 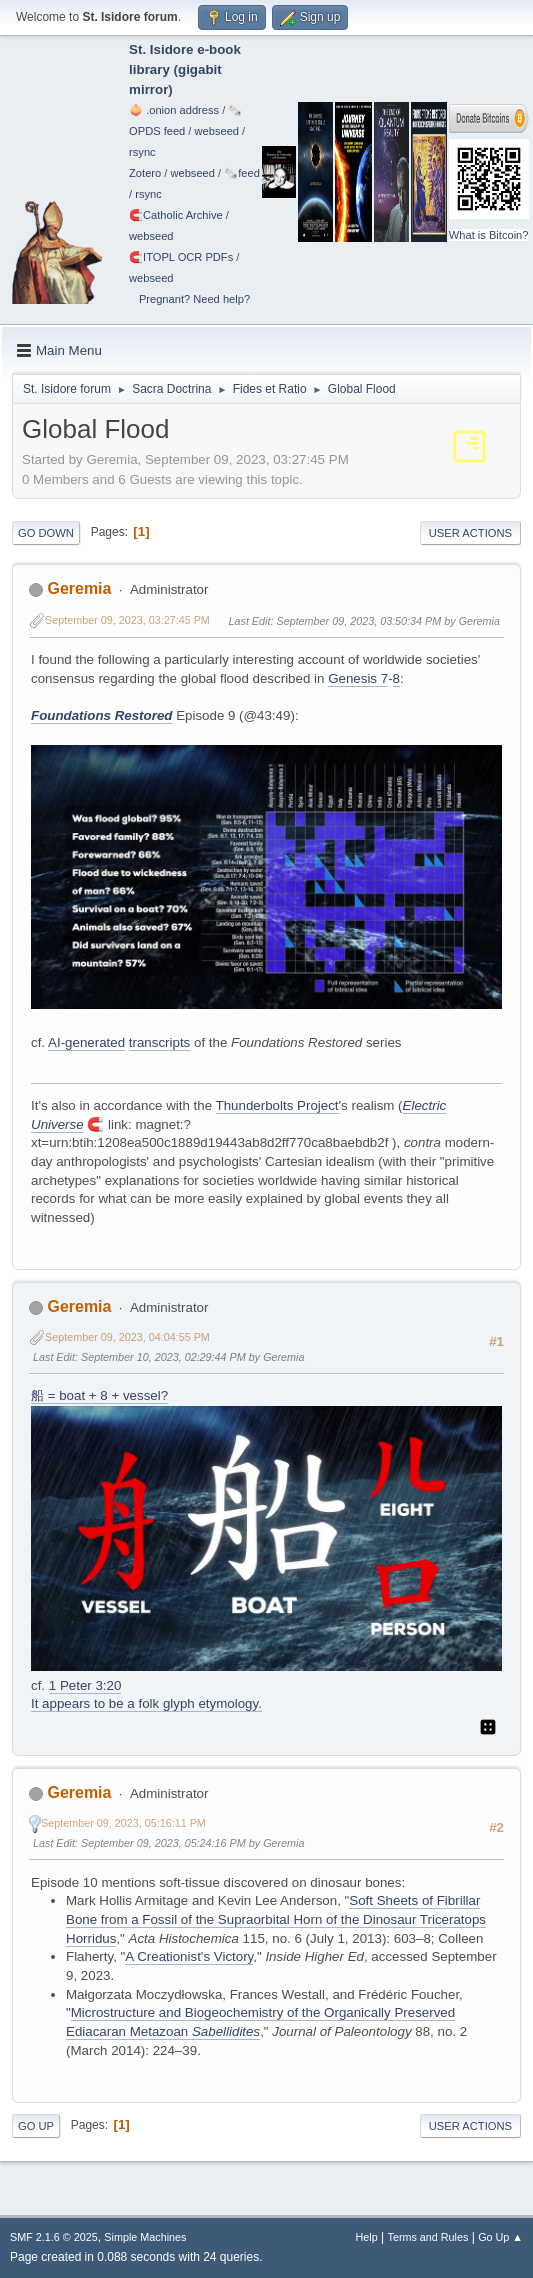 I want to click on align content to the top-right corner, so click(x=469, y=446).